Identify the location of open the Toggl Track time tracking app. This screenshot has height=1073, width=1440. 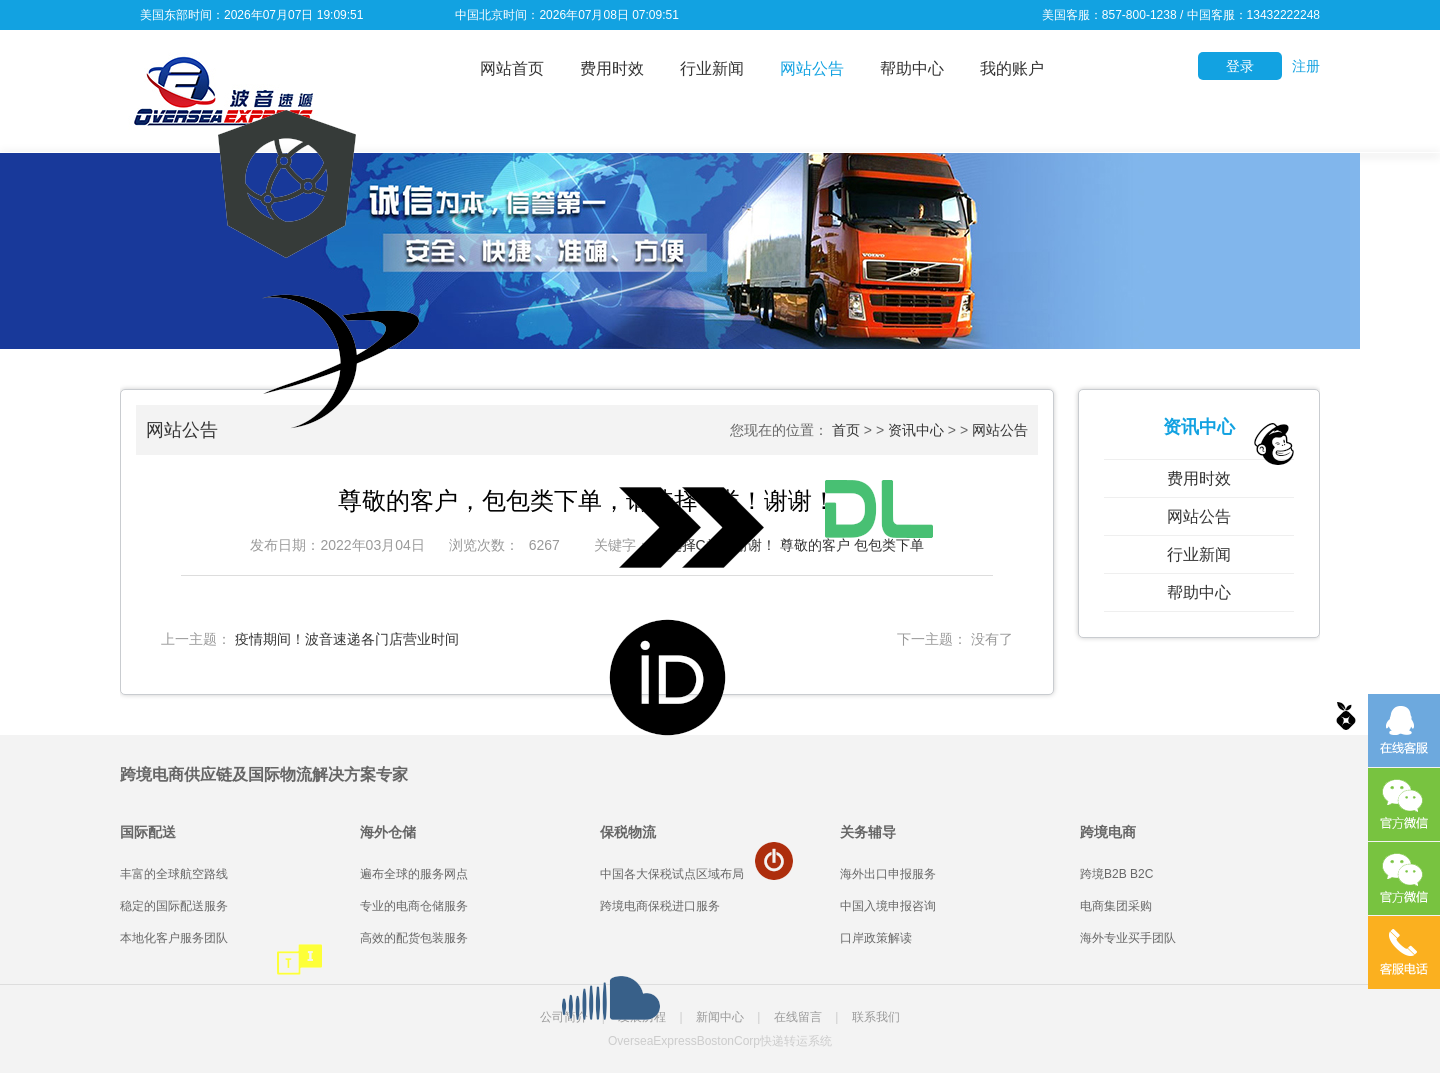
(774, 861).